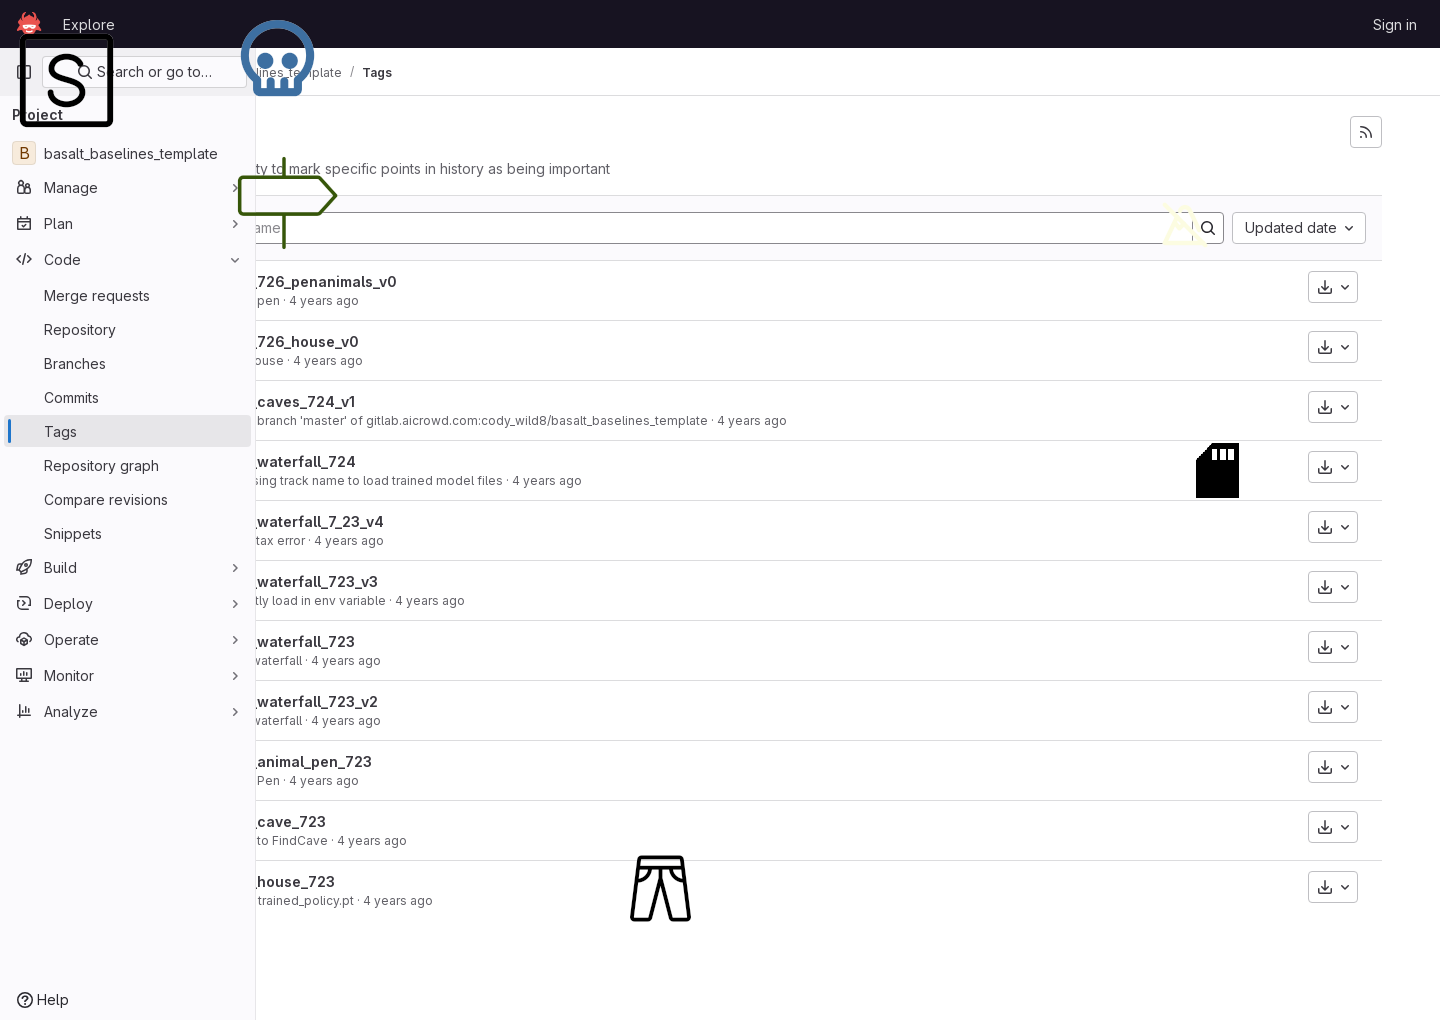 This screenshot has height=1020, width=1440. What do you see at coordinates (66, 80) in the screenshot?
I see `link to stripe payment services` at bounding box center [66, 80].